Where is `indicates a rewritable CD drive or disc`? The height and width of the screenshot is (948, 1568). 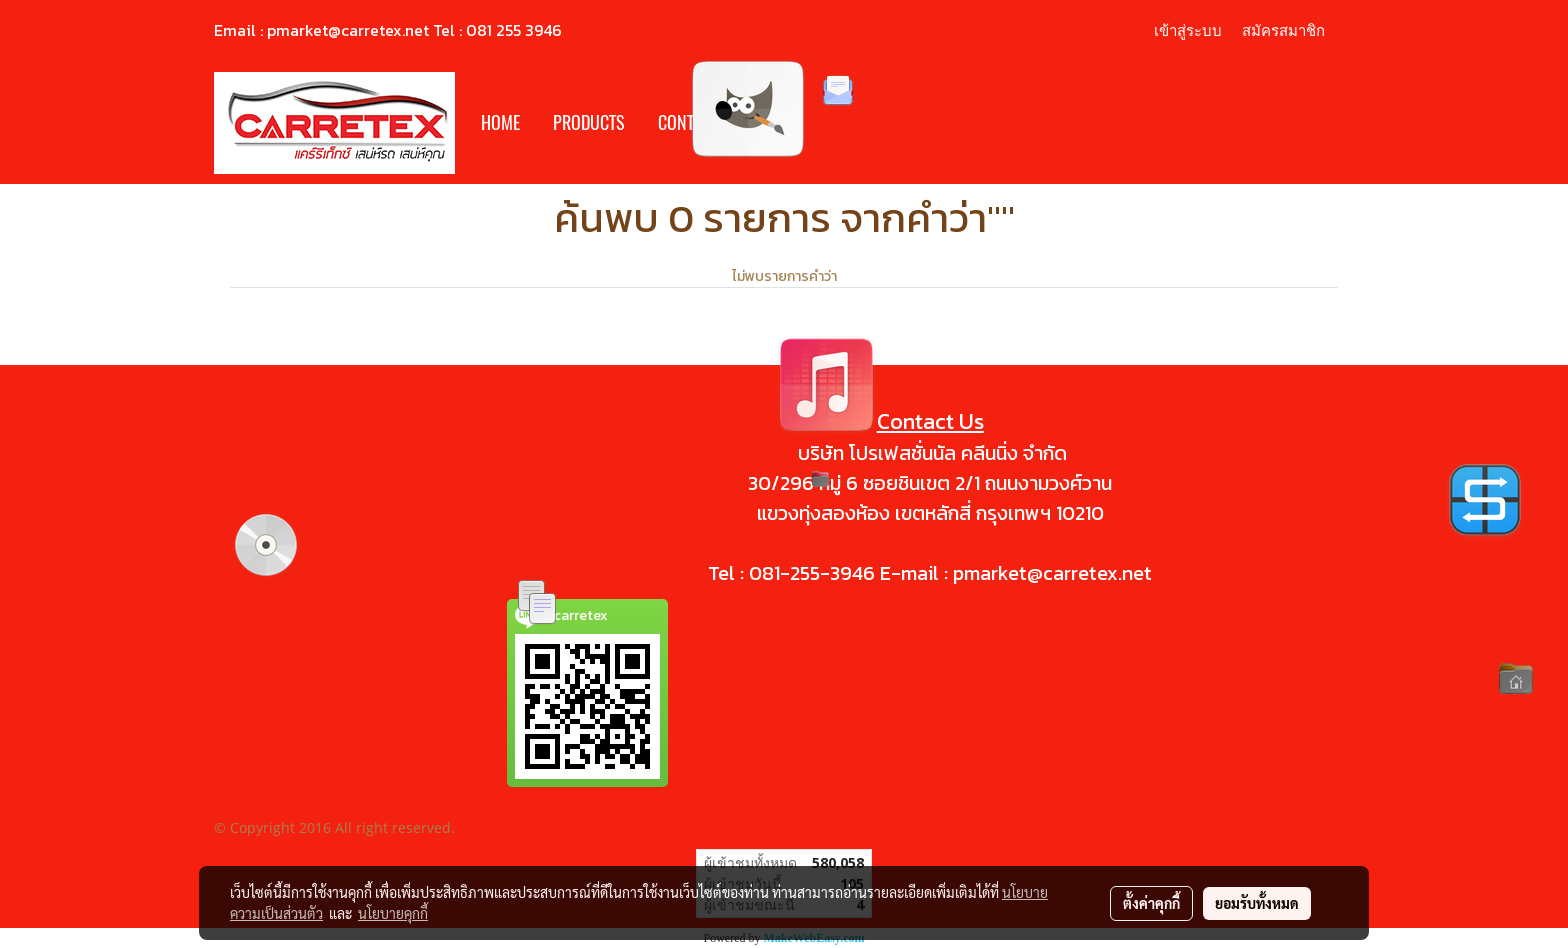 indicates a rewritable CD drive or disc is located at coordinates (266, 545).